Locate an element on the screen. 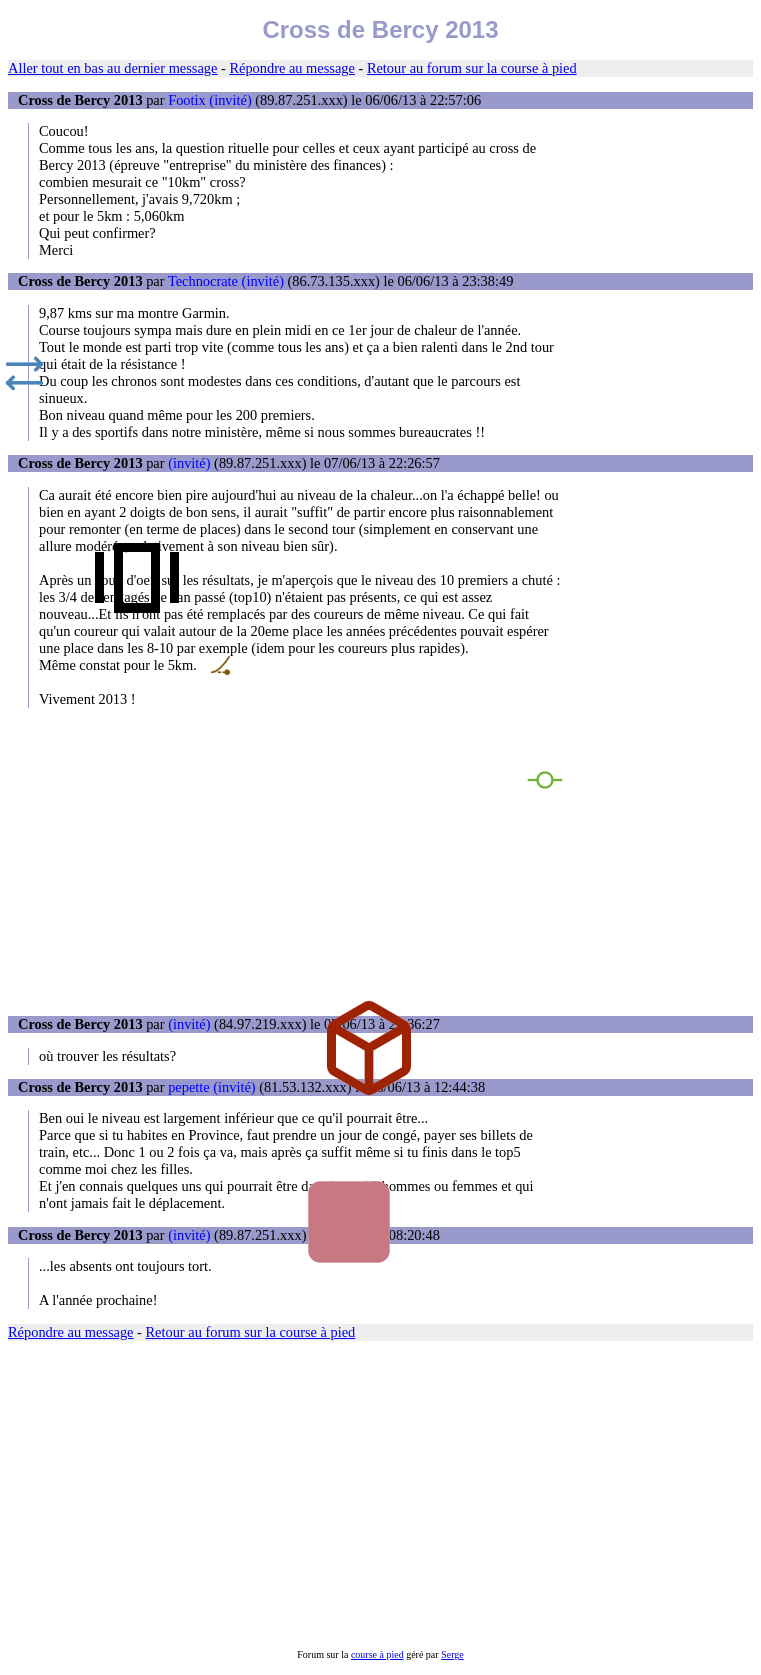 The width and height of the screenshot is (761, 1675). swap or exchange items is located at coordinates (24, 373).